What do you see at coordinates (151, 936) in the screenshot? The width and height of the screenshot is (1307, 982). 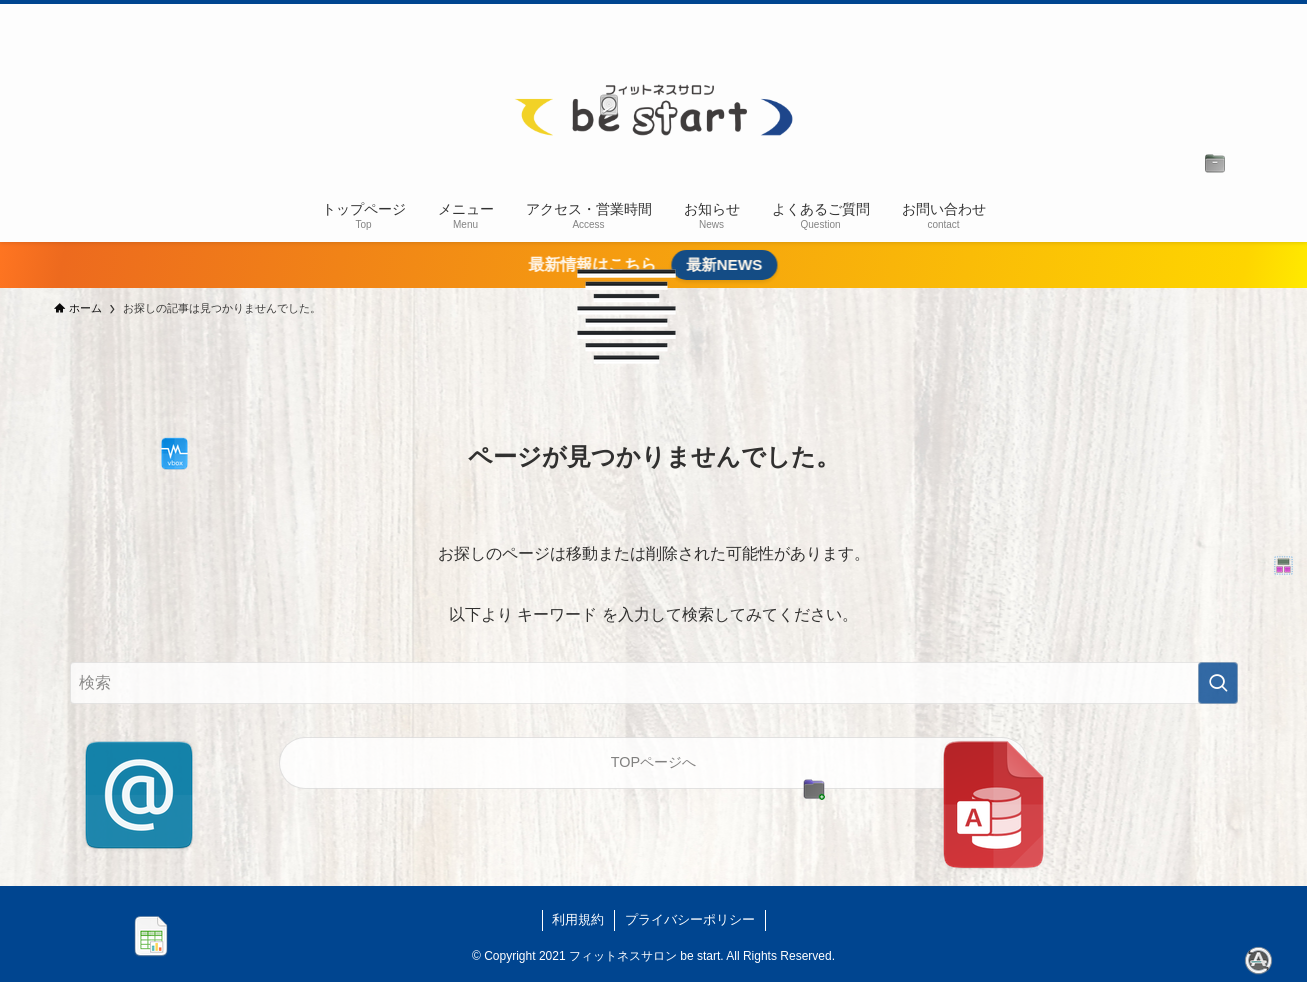 I see `open a spreadsheet file` at bounding box center [151, 936].